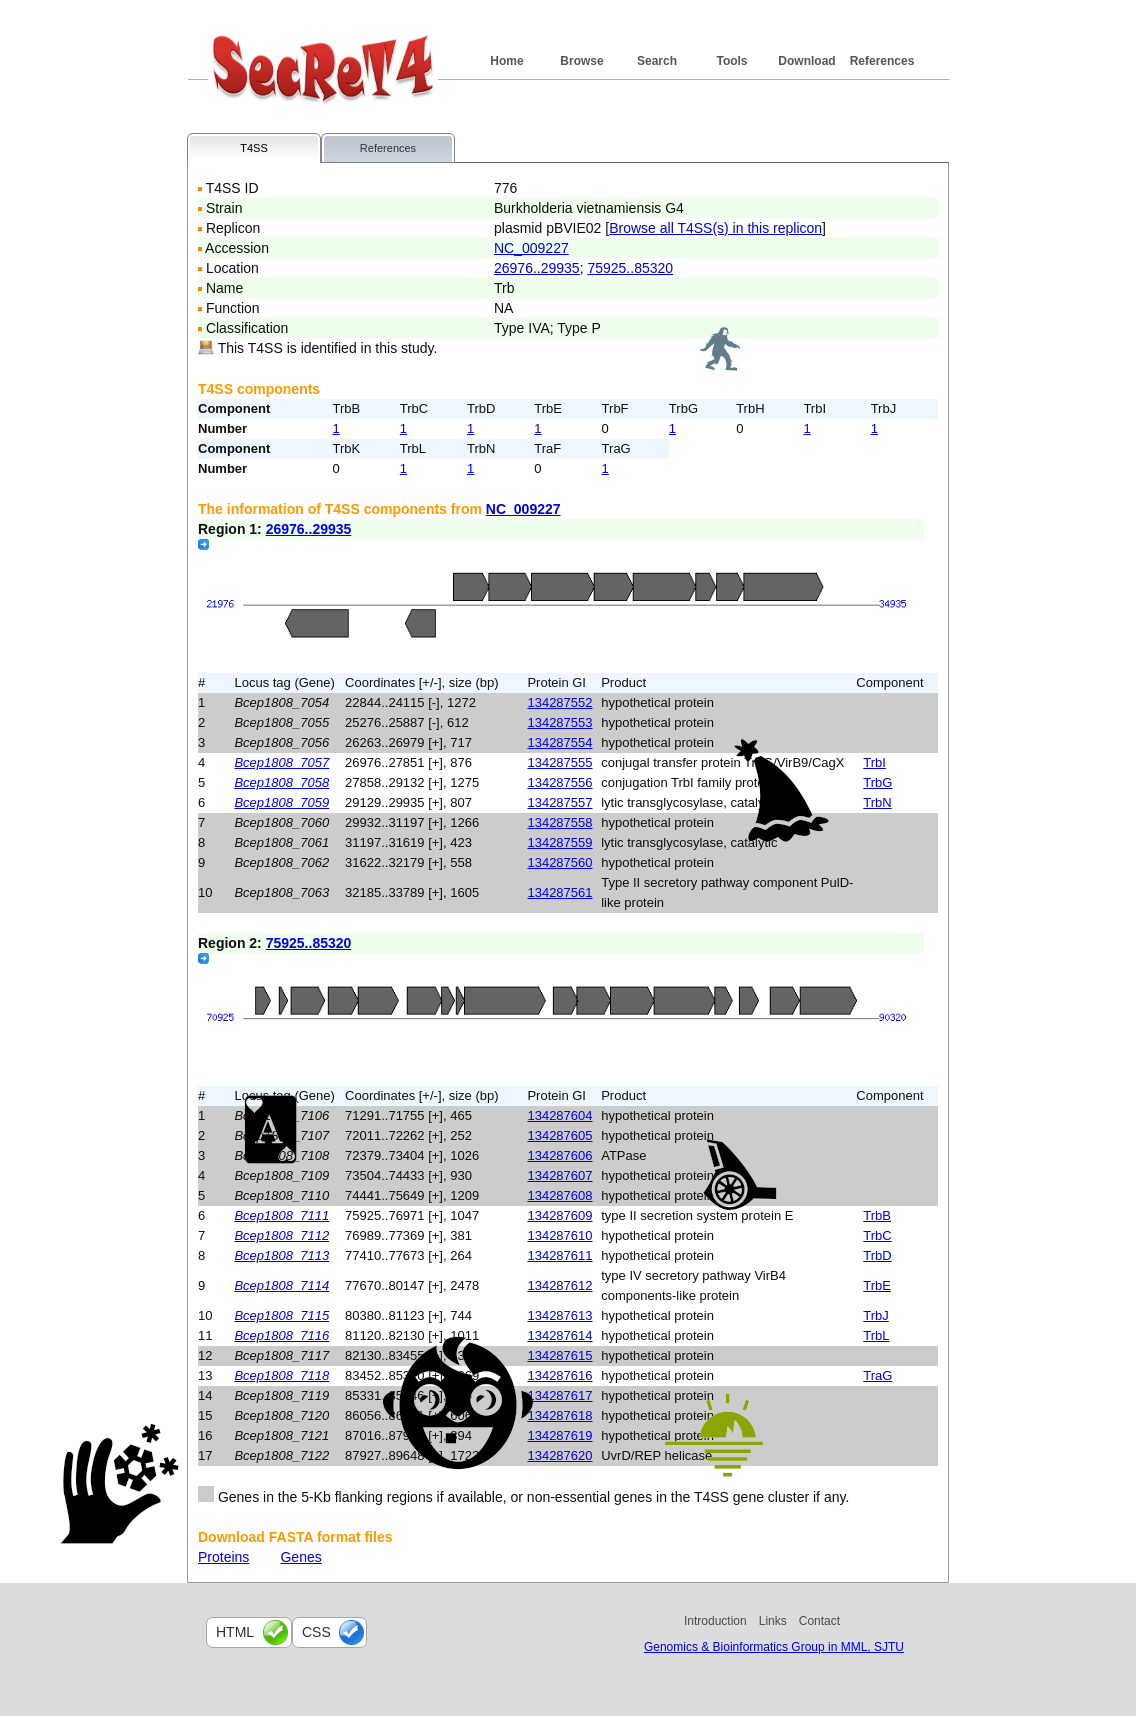  I want to click on helicopter tail rotor component in a game interface, so click(739, 1174).